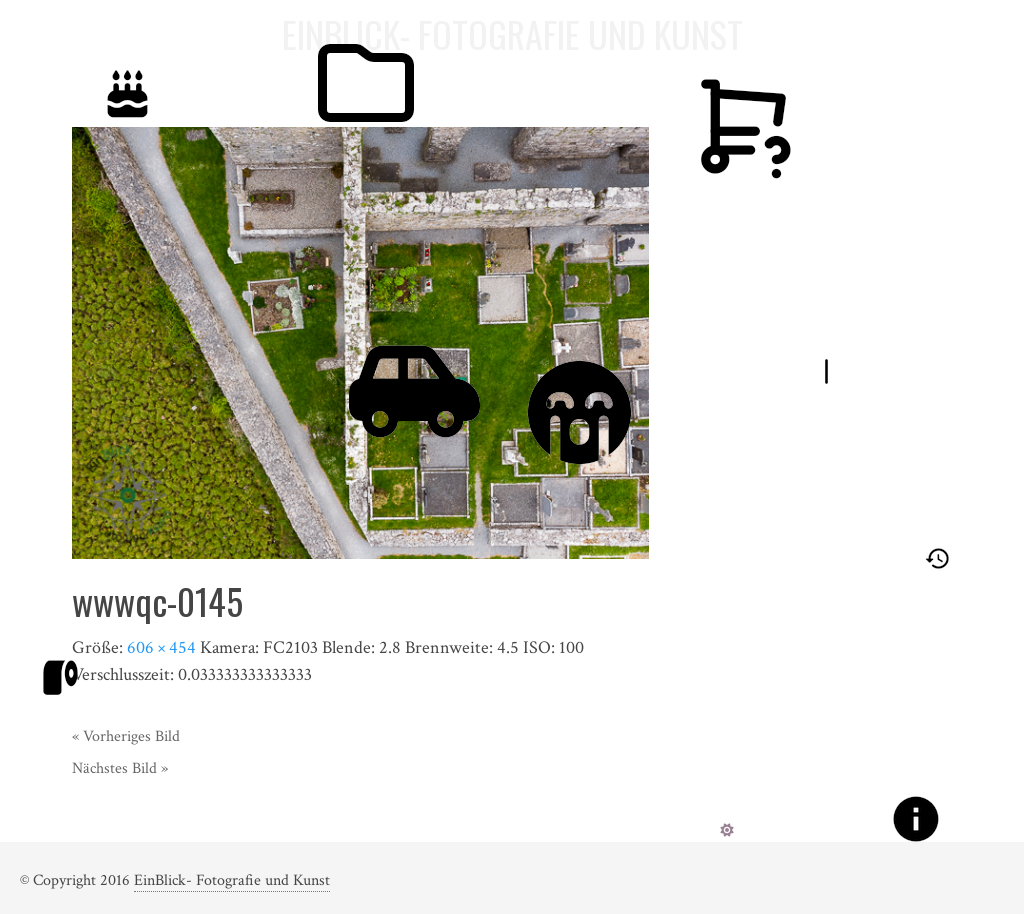 This screenshot has width=1024, height=914. What do you see at coordinates (579, 412) in the screenshot?
I see `react with a crying or sad emotion` at bounding box center [579, 412].